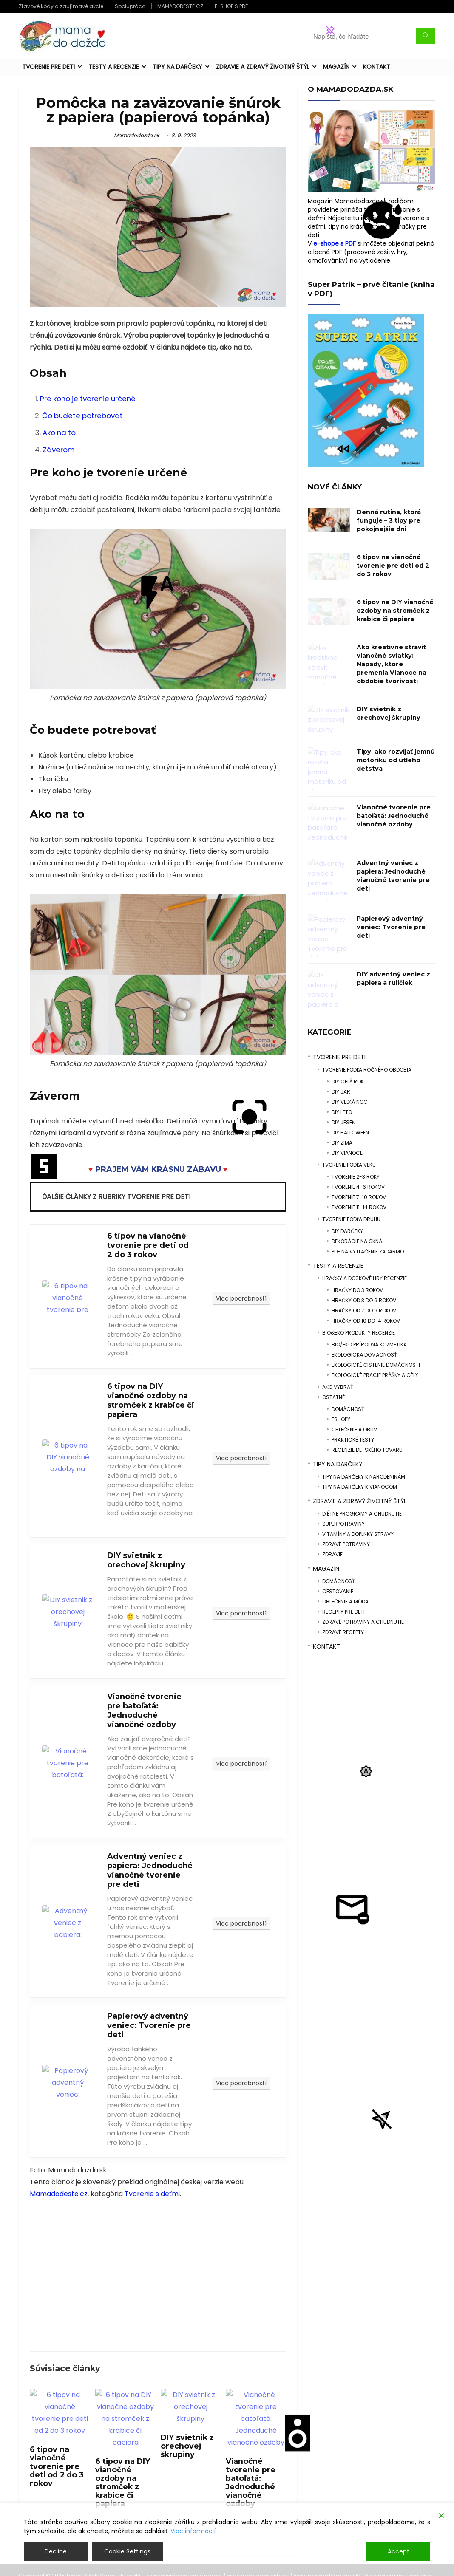  What do you see at coordinates (352, 1910) in the screenshot?
I see `unsubscribe from a mailing list` at bounding box center [352, 1910].